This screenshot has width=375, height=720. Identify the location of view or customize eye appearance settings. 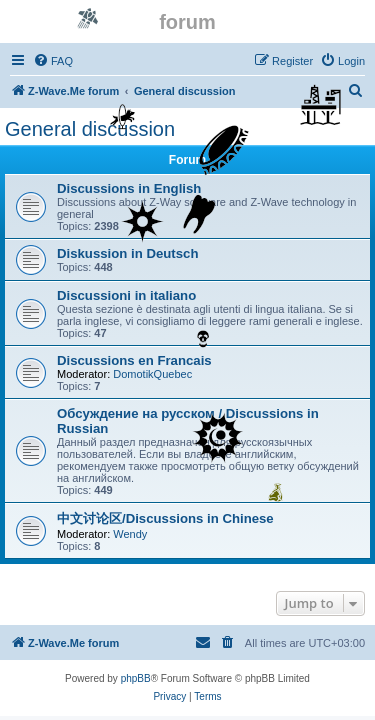
(218, 438).